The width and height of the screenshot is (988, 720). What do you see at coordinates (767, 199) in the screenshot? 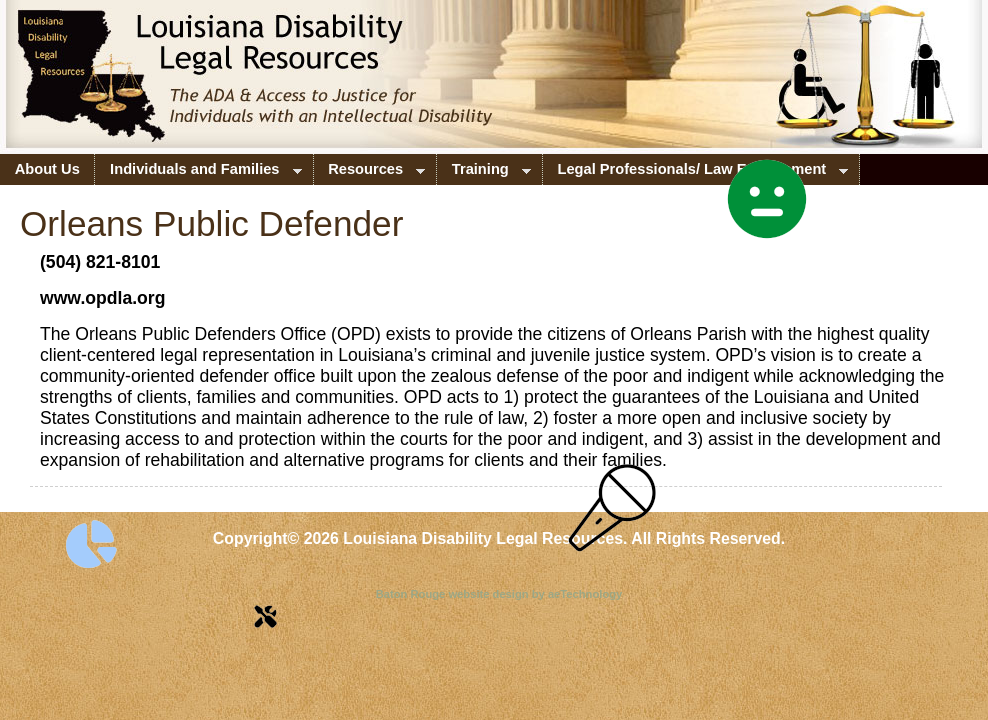
I see `rate your experience as neutral` at bounding box center [767, 199].